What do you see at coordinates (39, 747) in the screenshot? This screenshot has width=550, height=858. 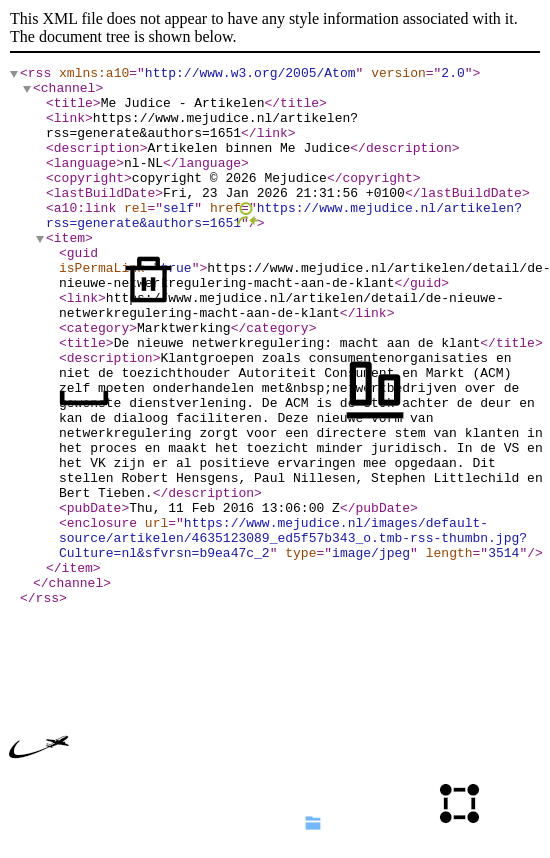 I see `visit the Norwegian Air website` at bounding box center [39, 747].